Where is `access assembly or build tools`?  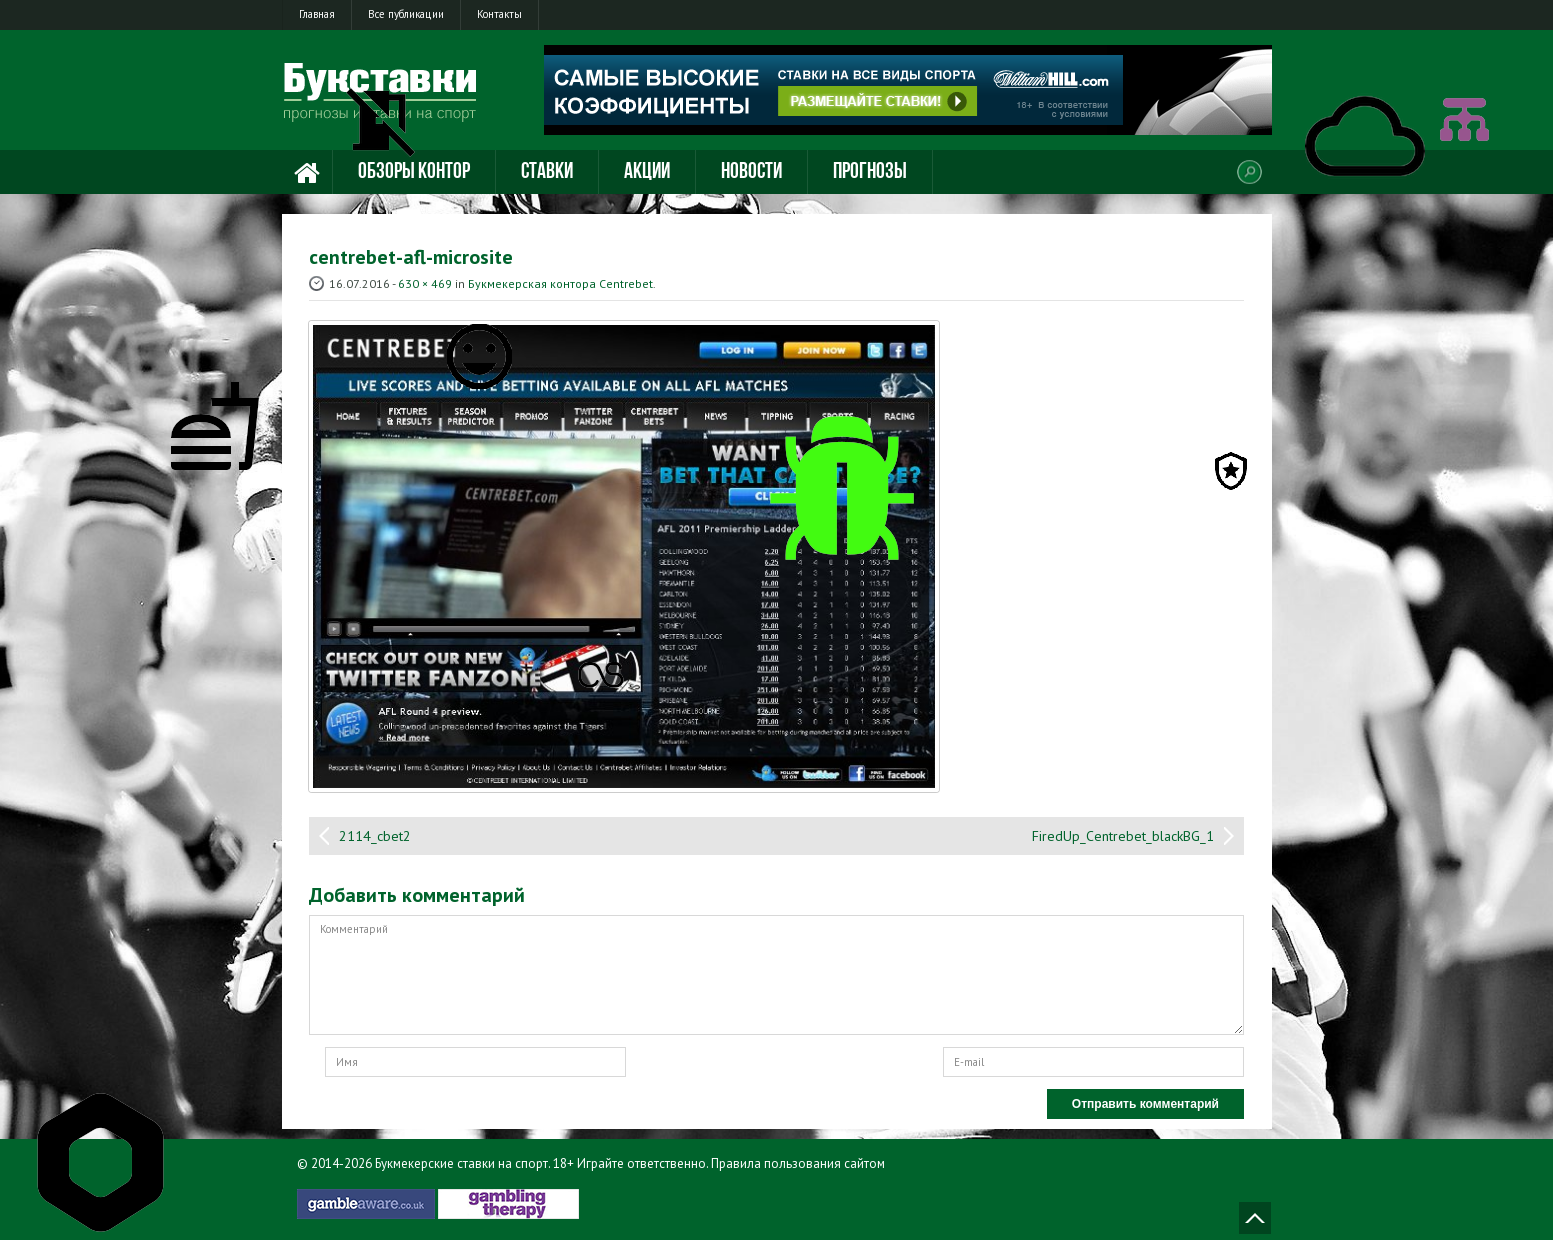 access assembly or build tools is located at coordinates (100, 1162).